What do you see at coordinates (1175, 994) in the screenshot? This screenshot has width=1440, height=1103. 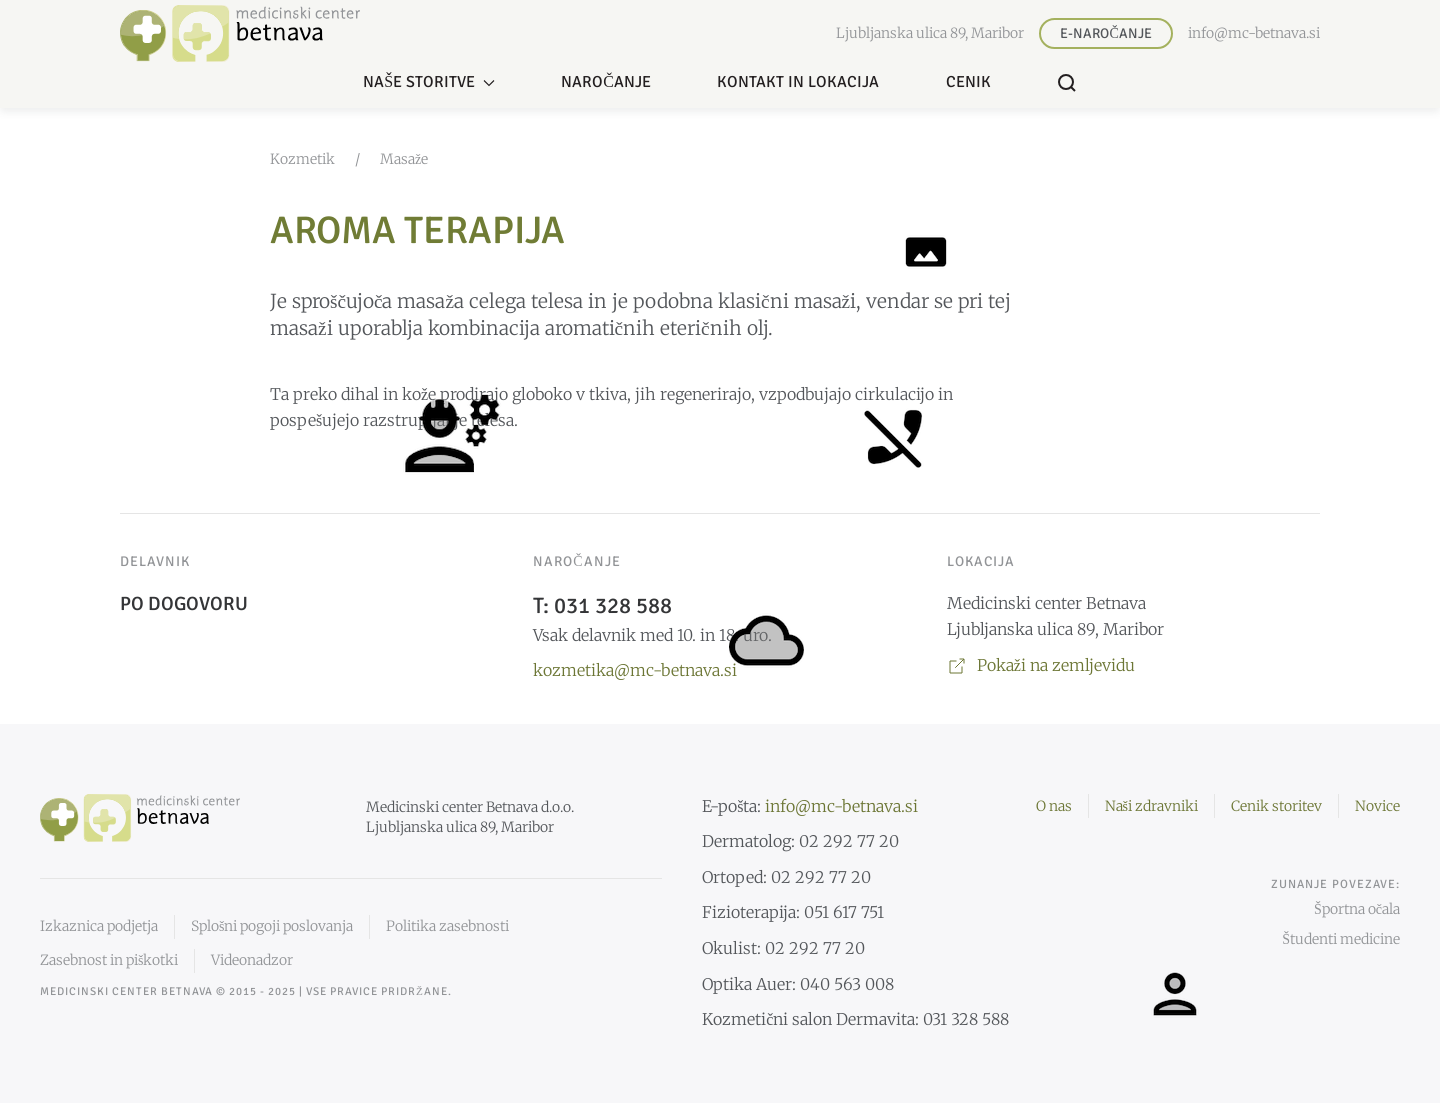 I see `view your profile` at bounding box center [1175, 994].